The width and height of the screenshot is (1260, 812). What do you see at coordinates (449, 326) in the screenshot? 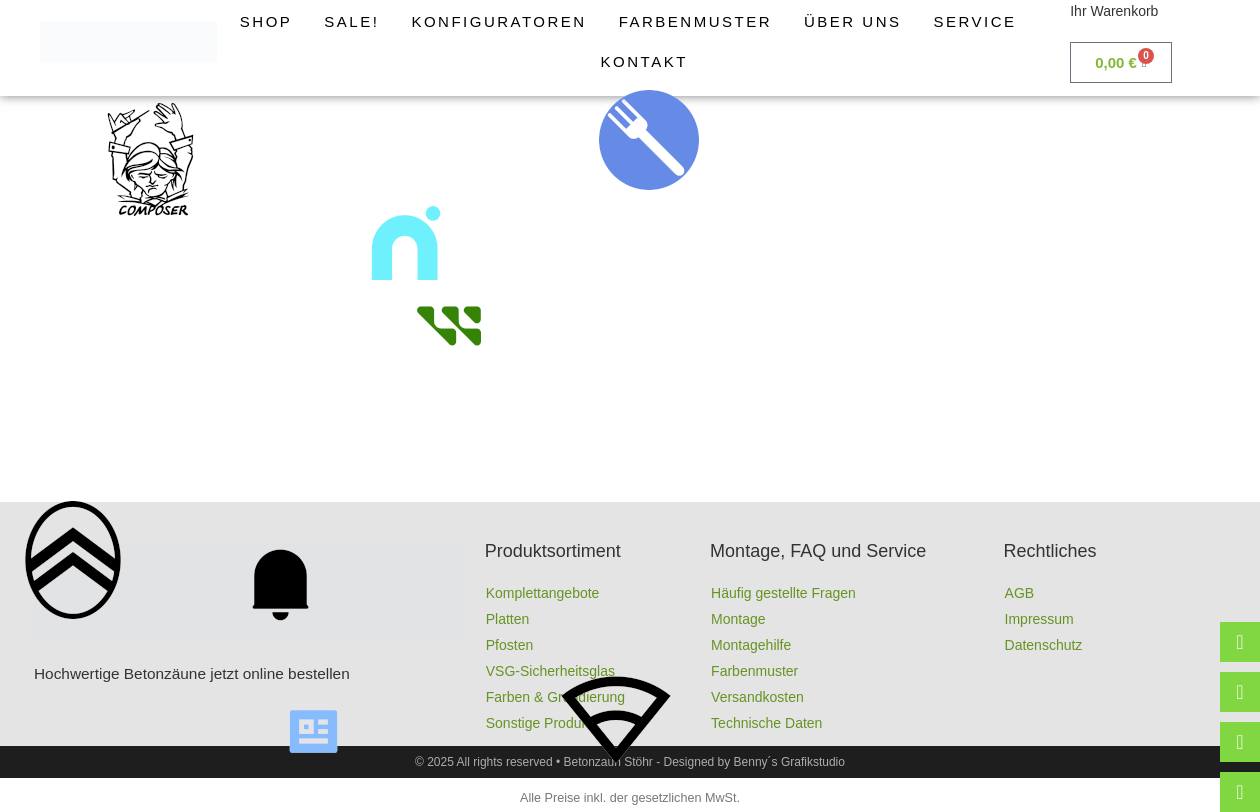
I see `western digital brand logo` at bounding box center [449, 326].